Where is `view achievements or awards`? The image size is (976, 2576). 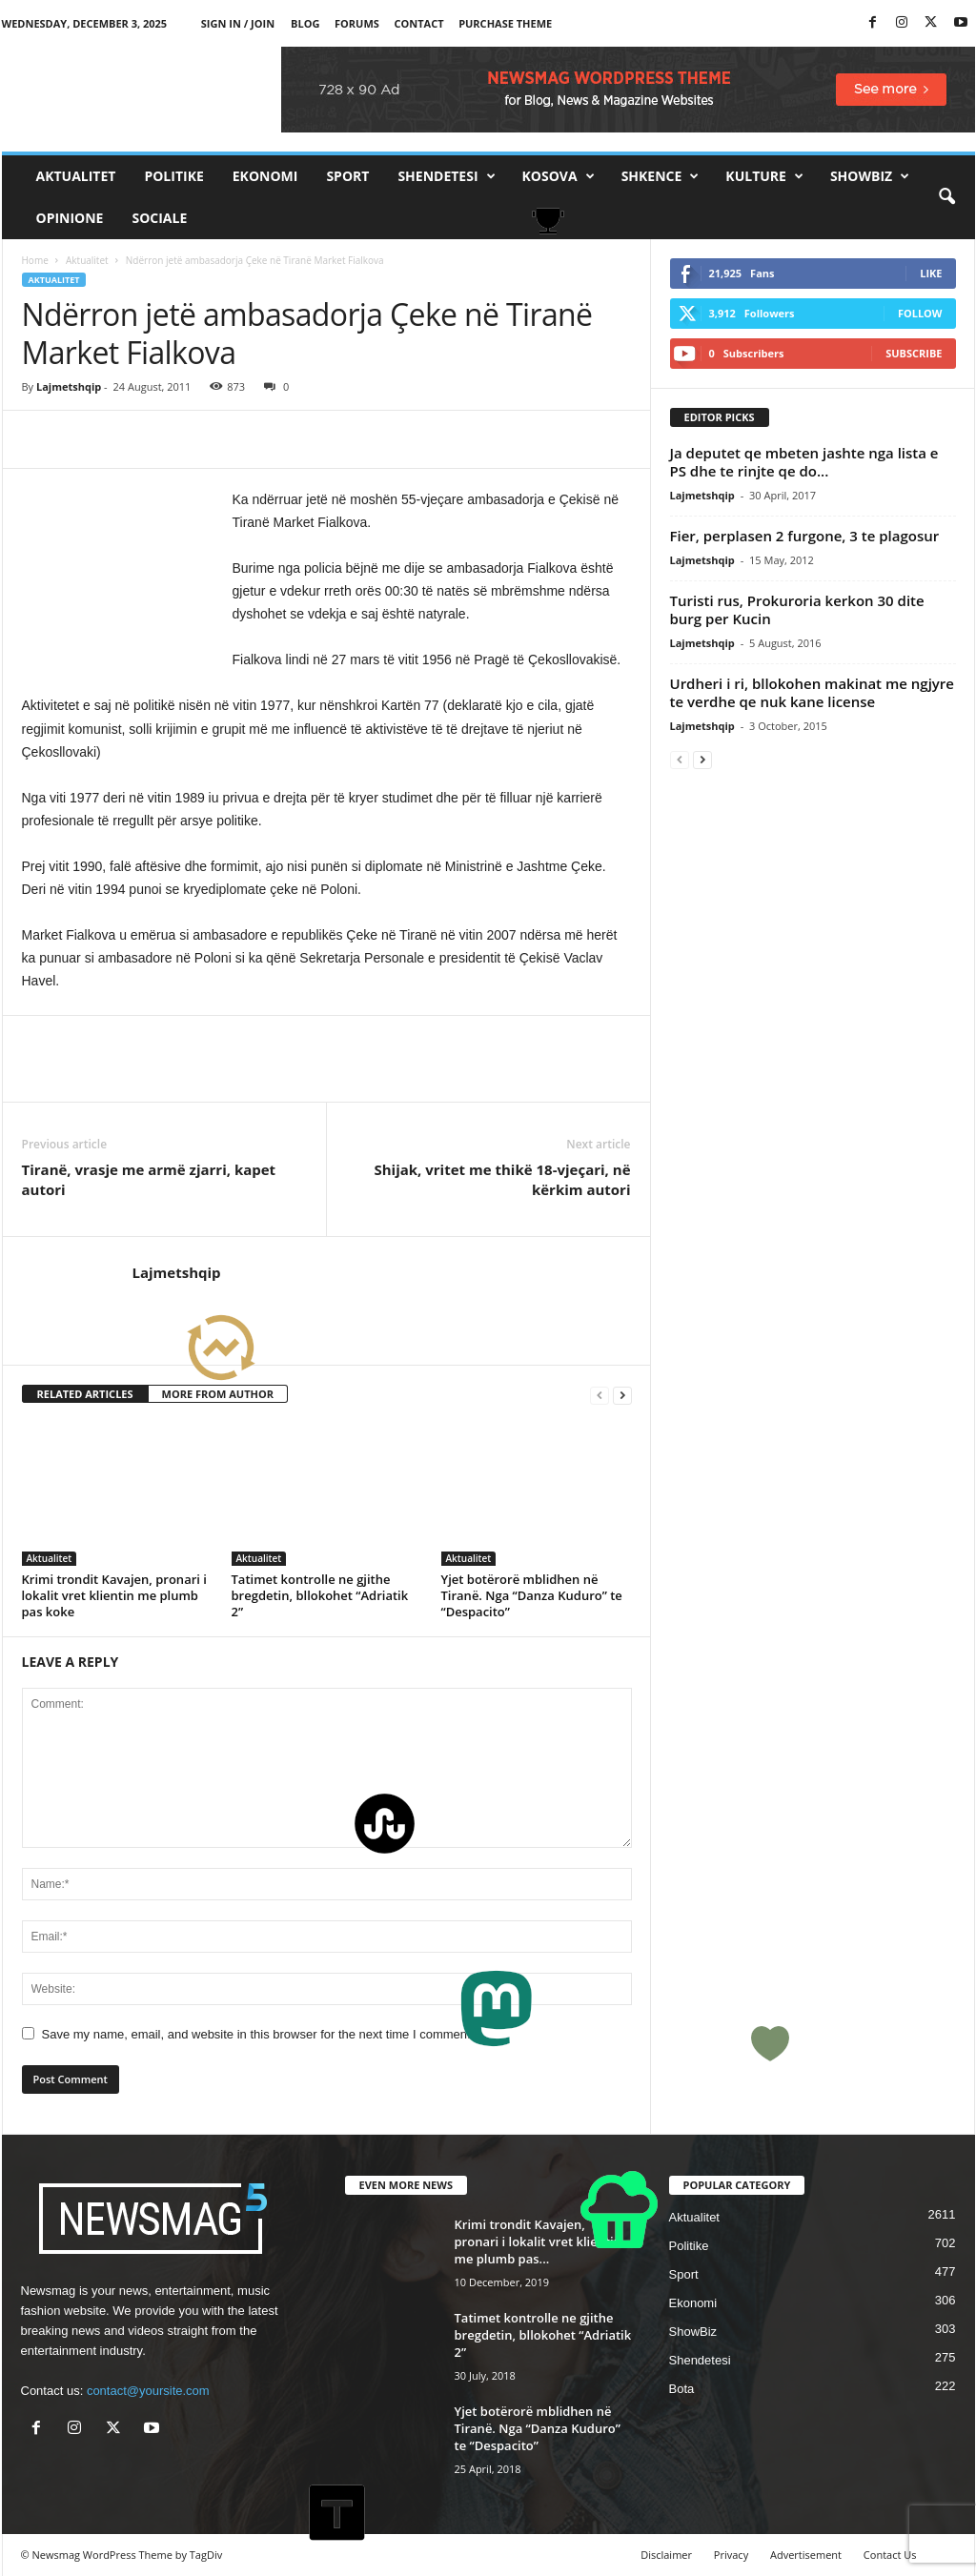 view achievements or awards is located at coordinates (548, 221).